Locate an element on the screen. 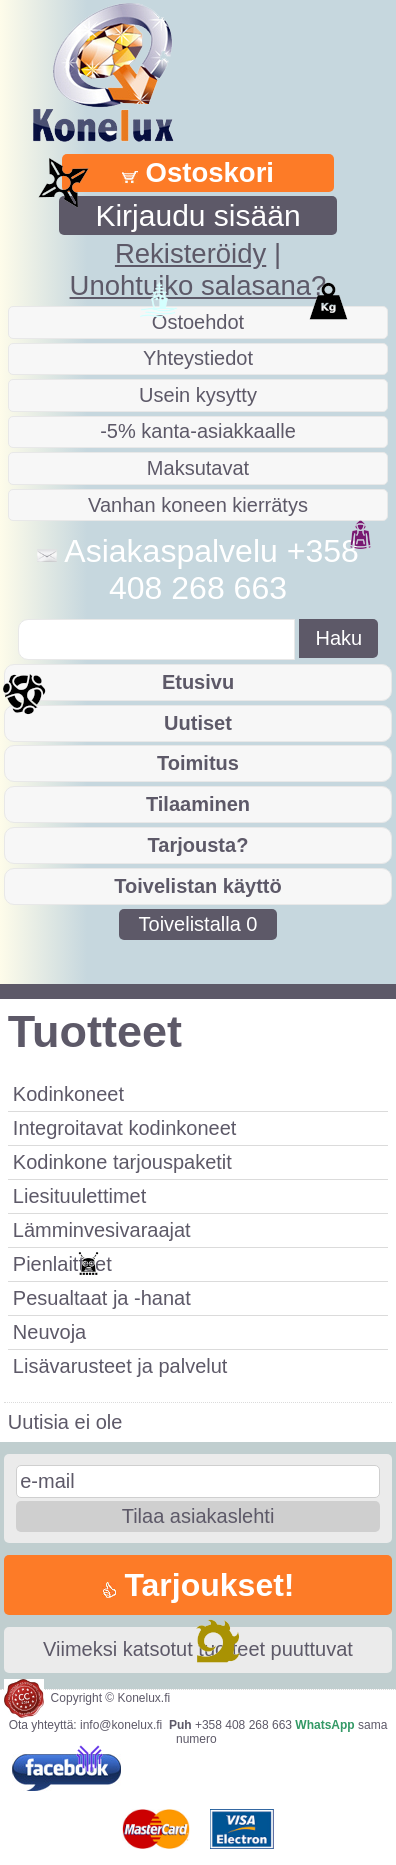  a ninja or stealth-themed game element is located at coordinates (64, 183).